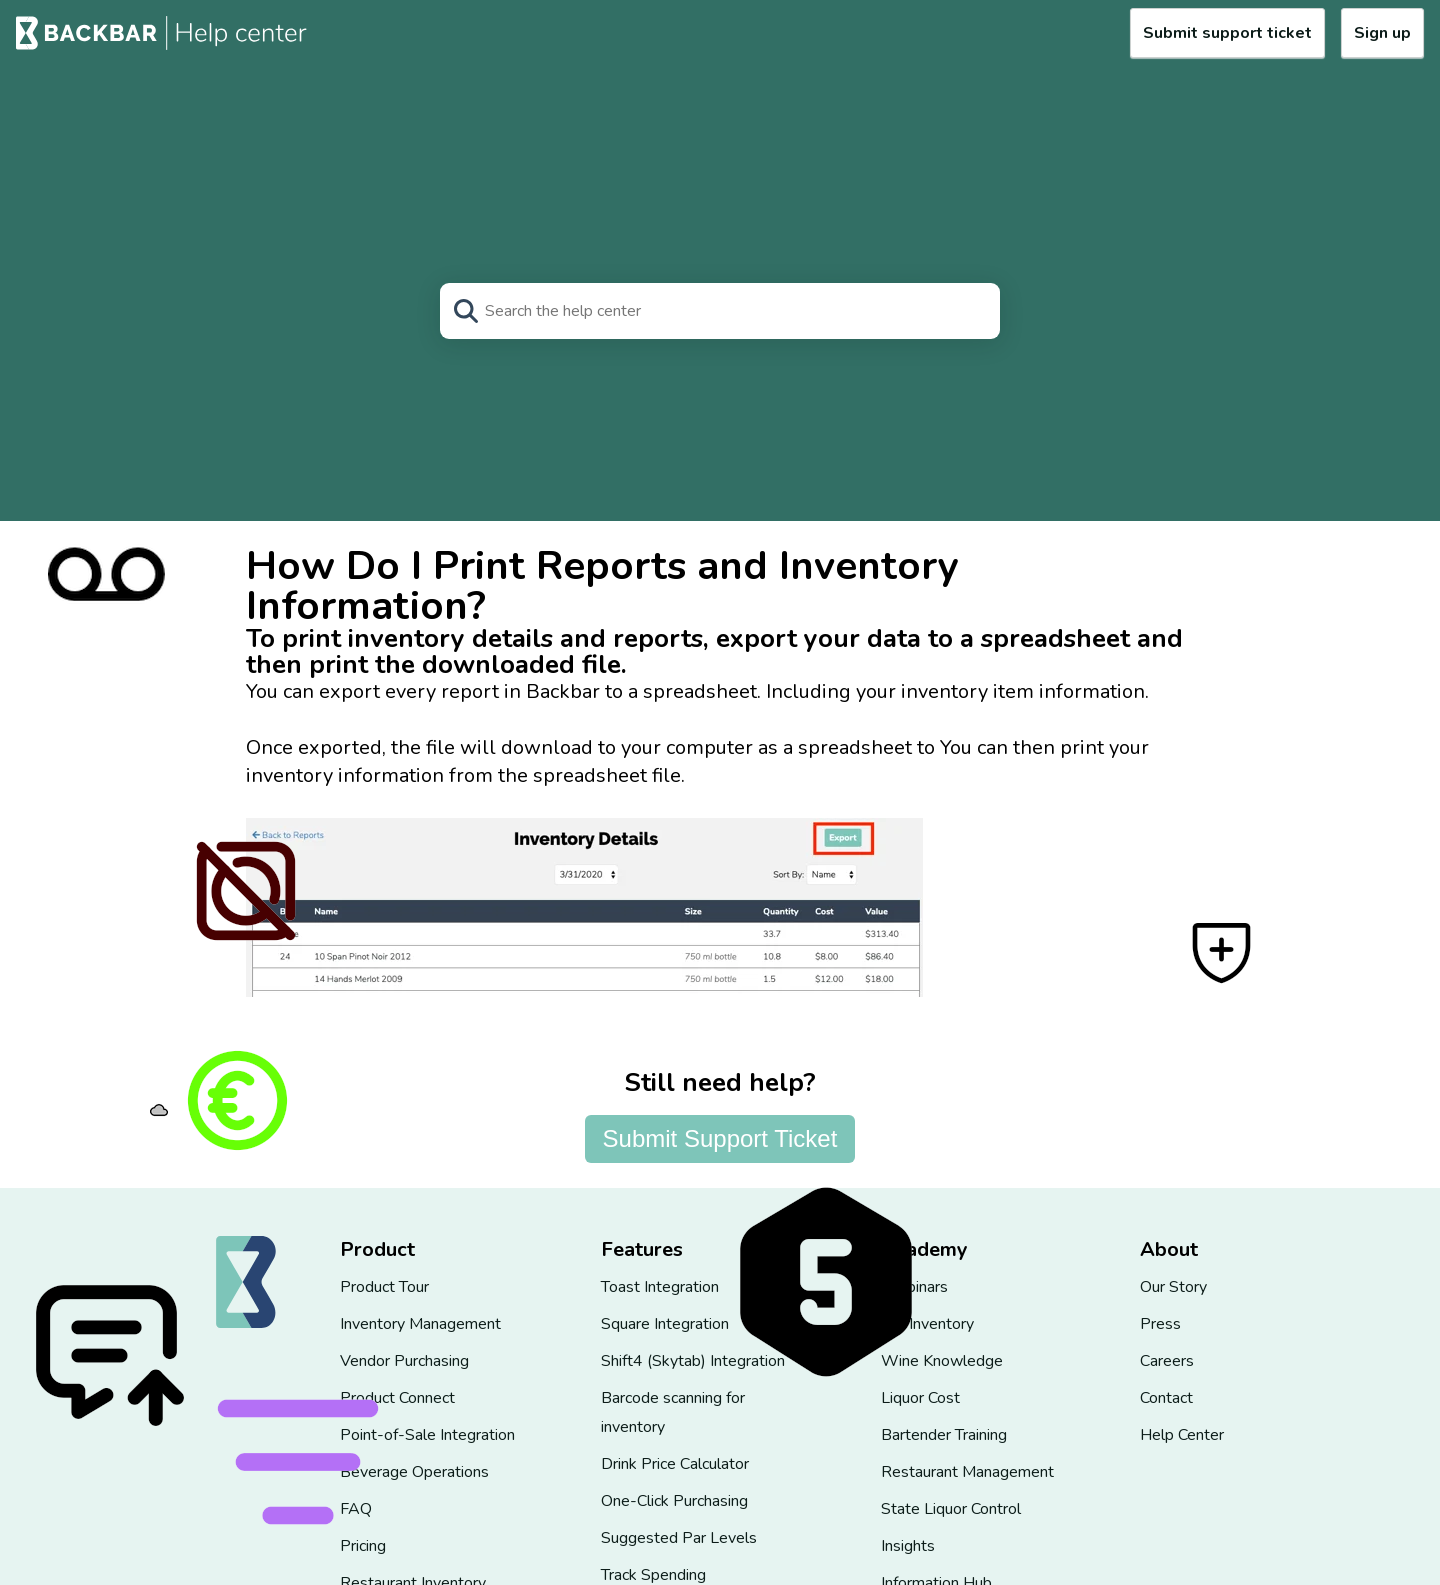 The width and height of the screenshot is (1440, 1585). Describe the element at coordinates (237, 1100) in the screenshot. I see `view balance in euros` at that location.